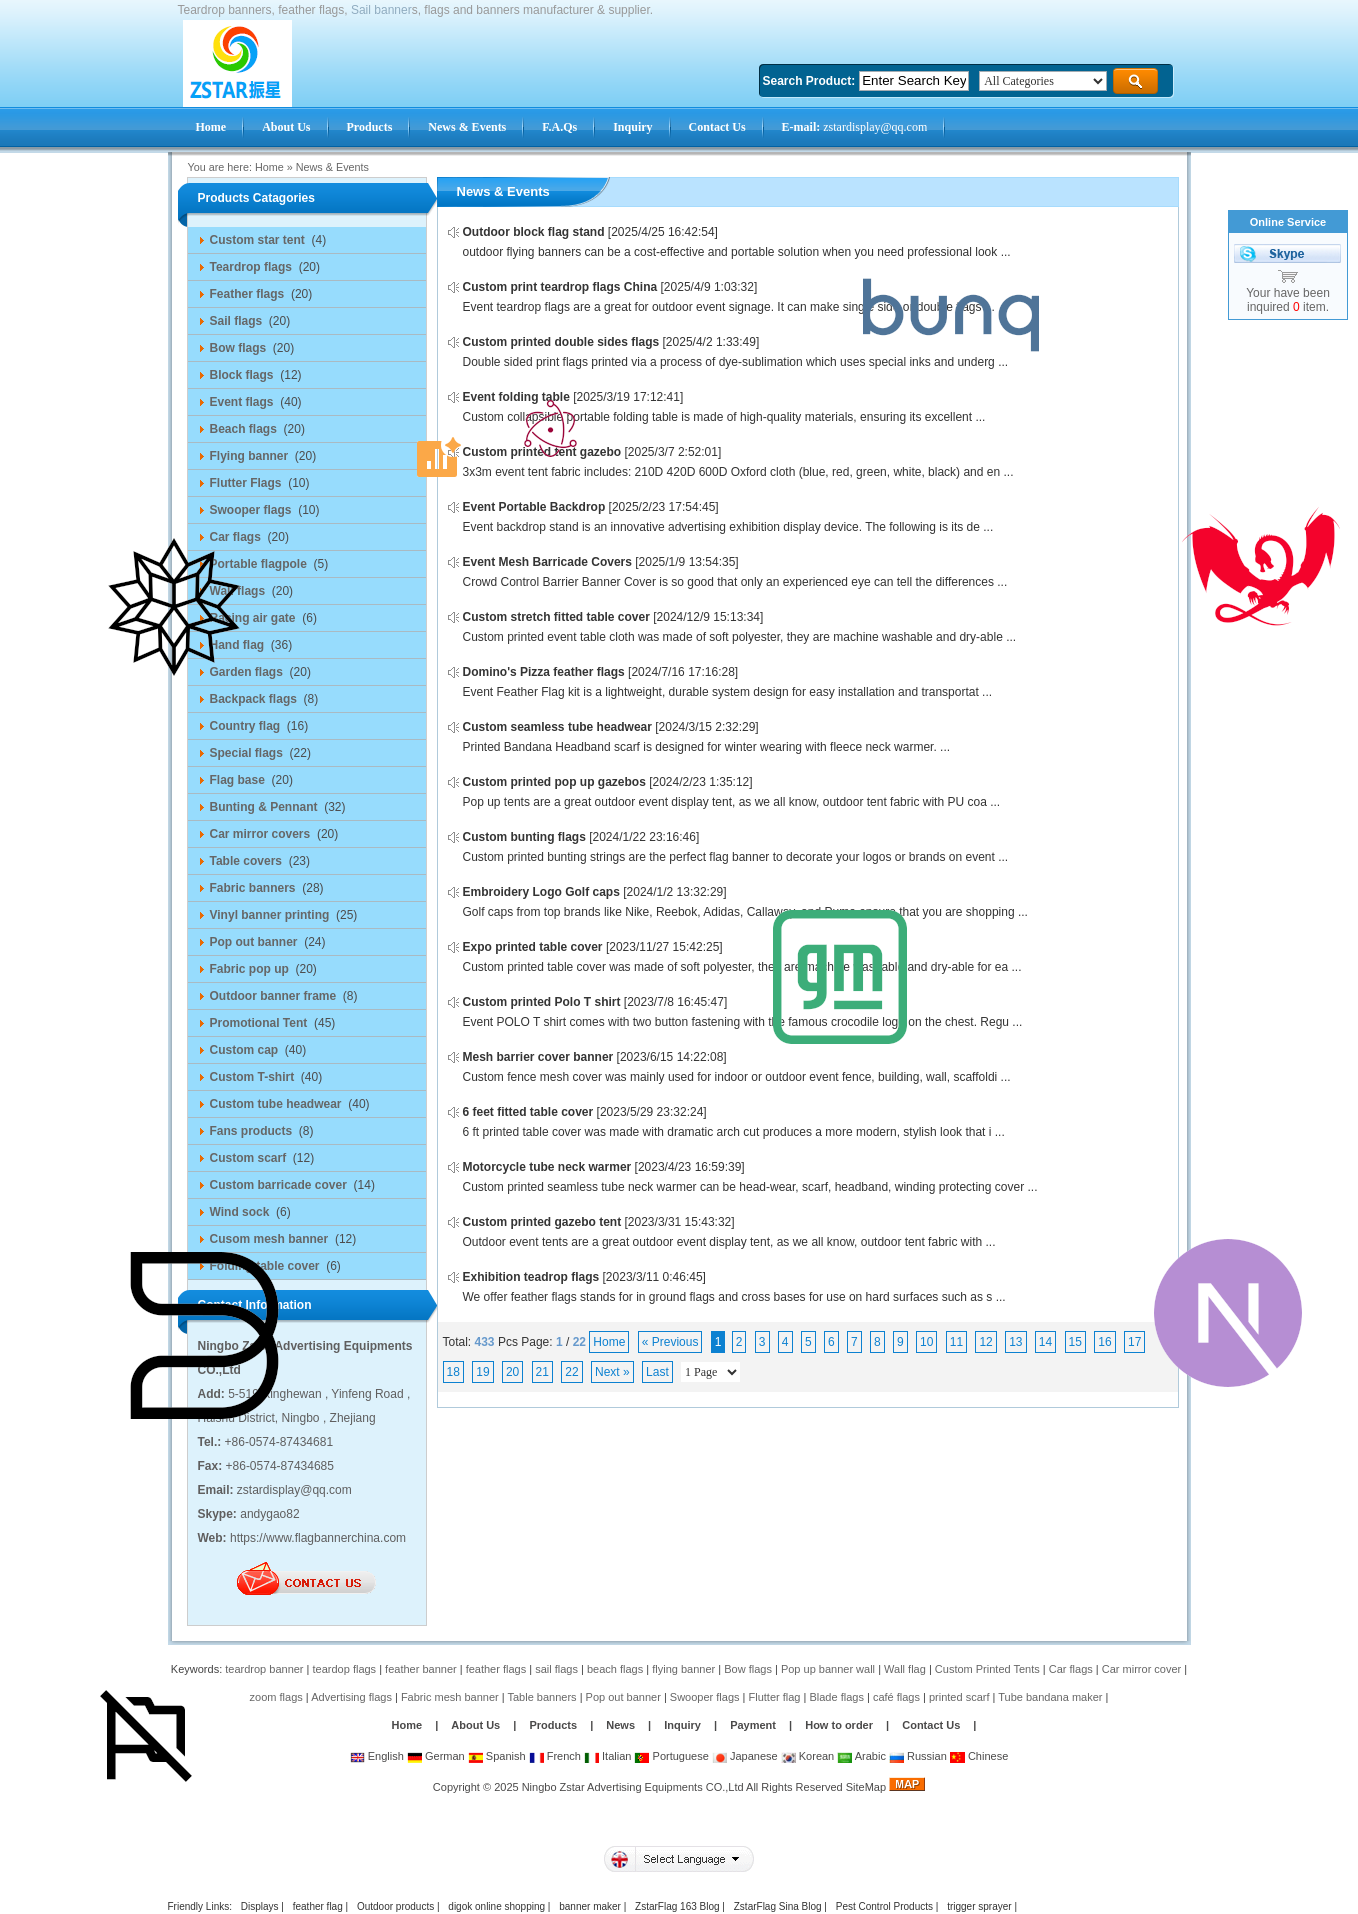  Describe the element at coordinates (204, 1335) in the screenshot. I see `bluesound brand logo` at that location.